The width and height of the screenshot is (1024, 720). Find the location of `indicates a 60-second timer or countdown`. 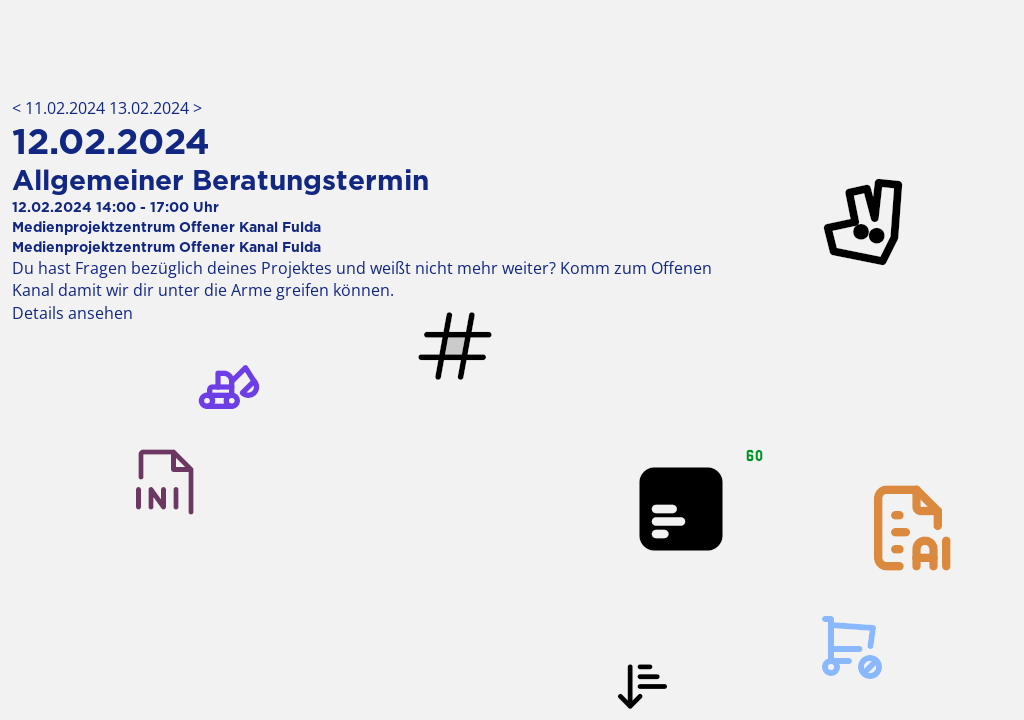

indicates a 60-second timer or countdown is located at coordinates (754, 455).